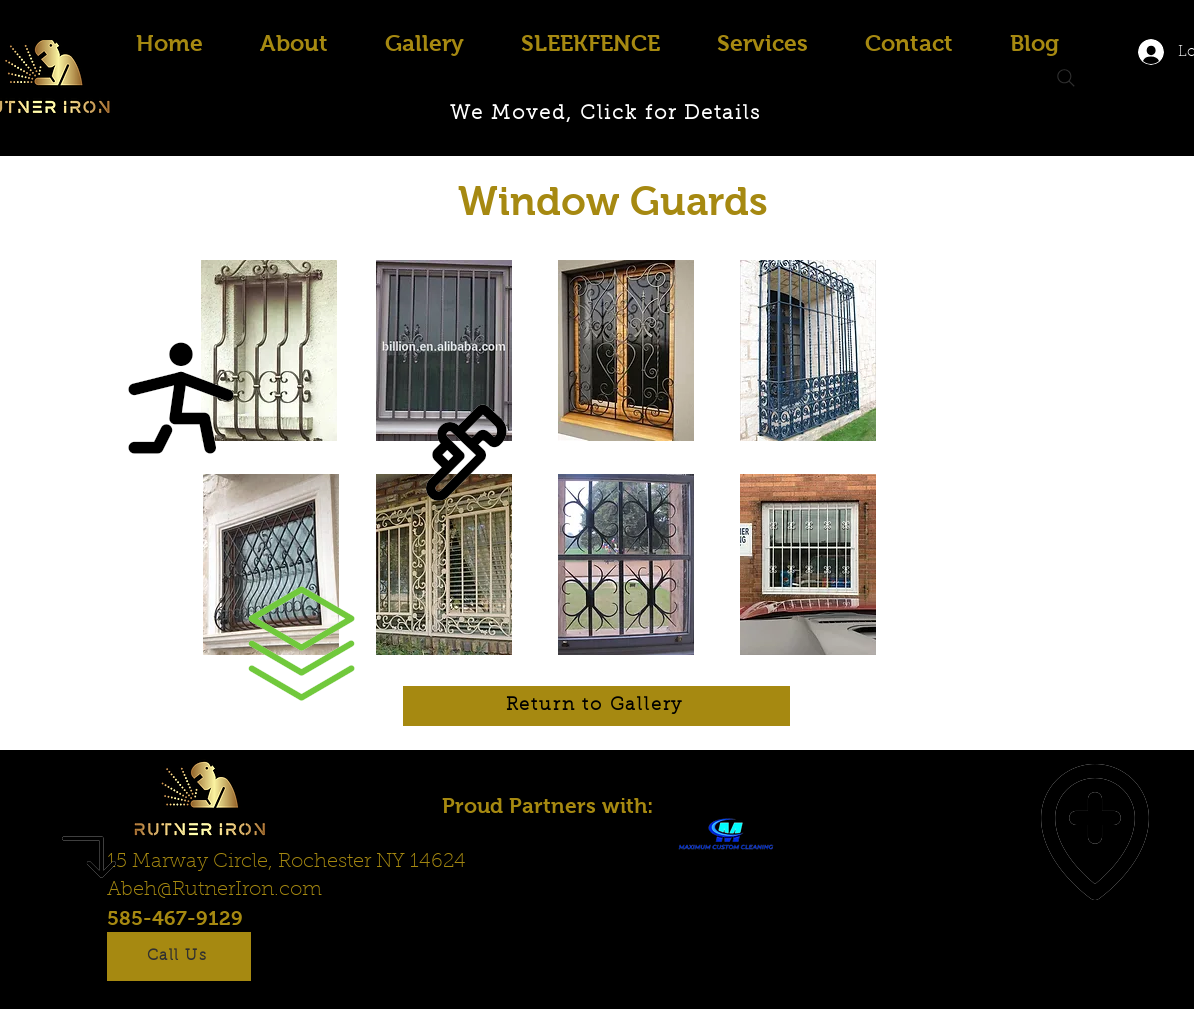 Image resolution: width=1194 pixels, height=1010 pixels. What do you see at coordinates (89, 855) in the screenshot?
I see `move item right then down` at bounding box center [89, 855].